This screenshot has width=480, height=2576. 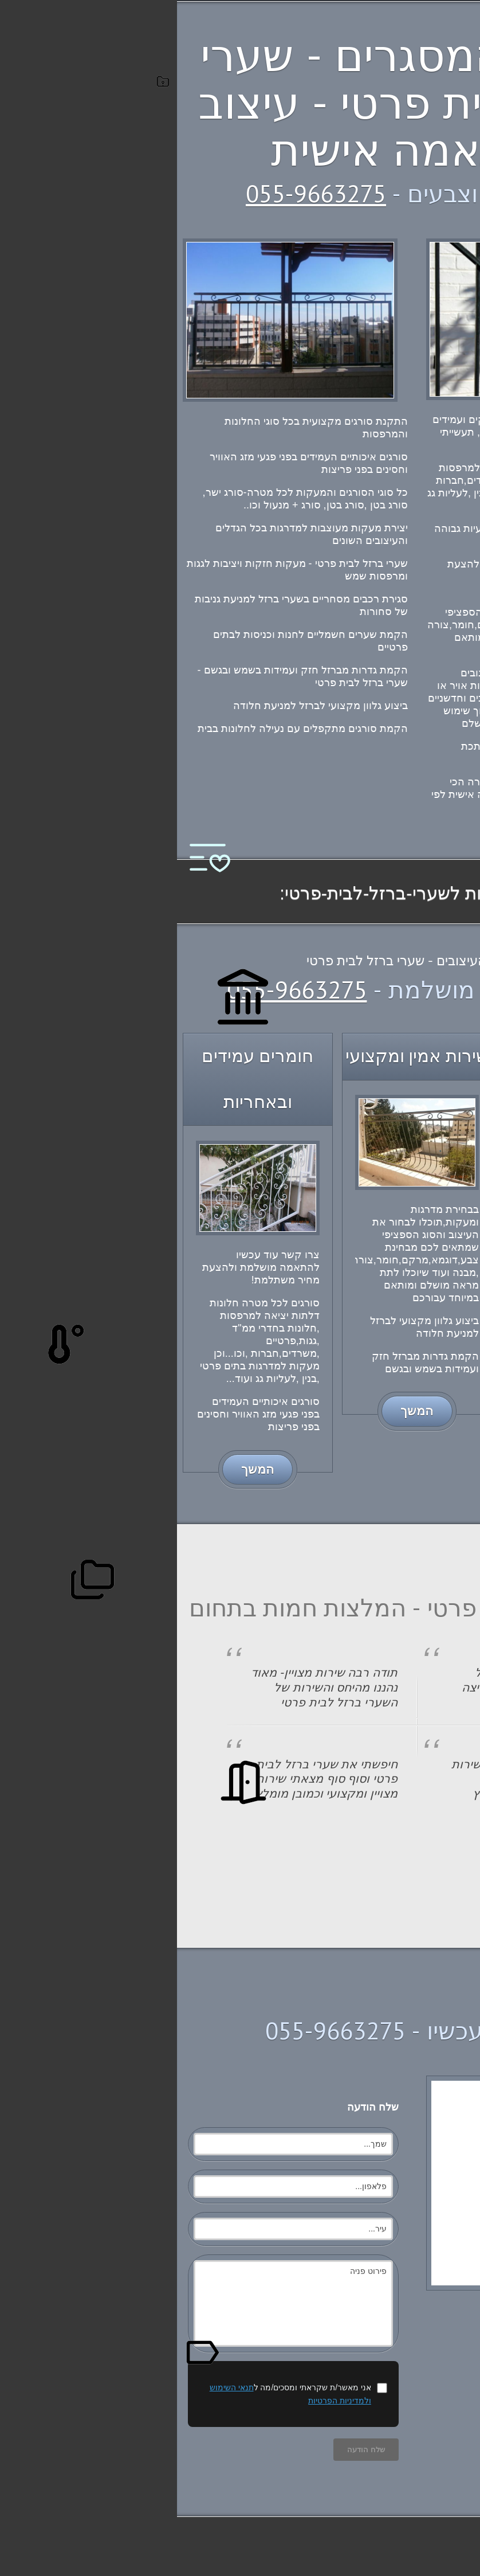 I want to click on navigate to root directory, so click(x=163, y=81).